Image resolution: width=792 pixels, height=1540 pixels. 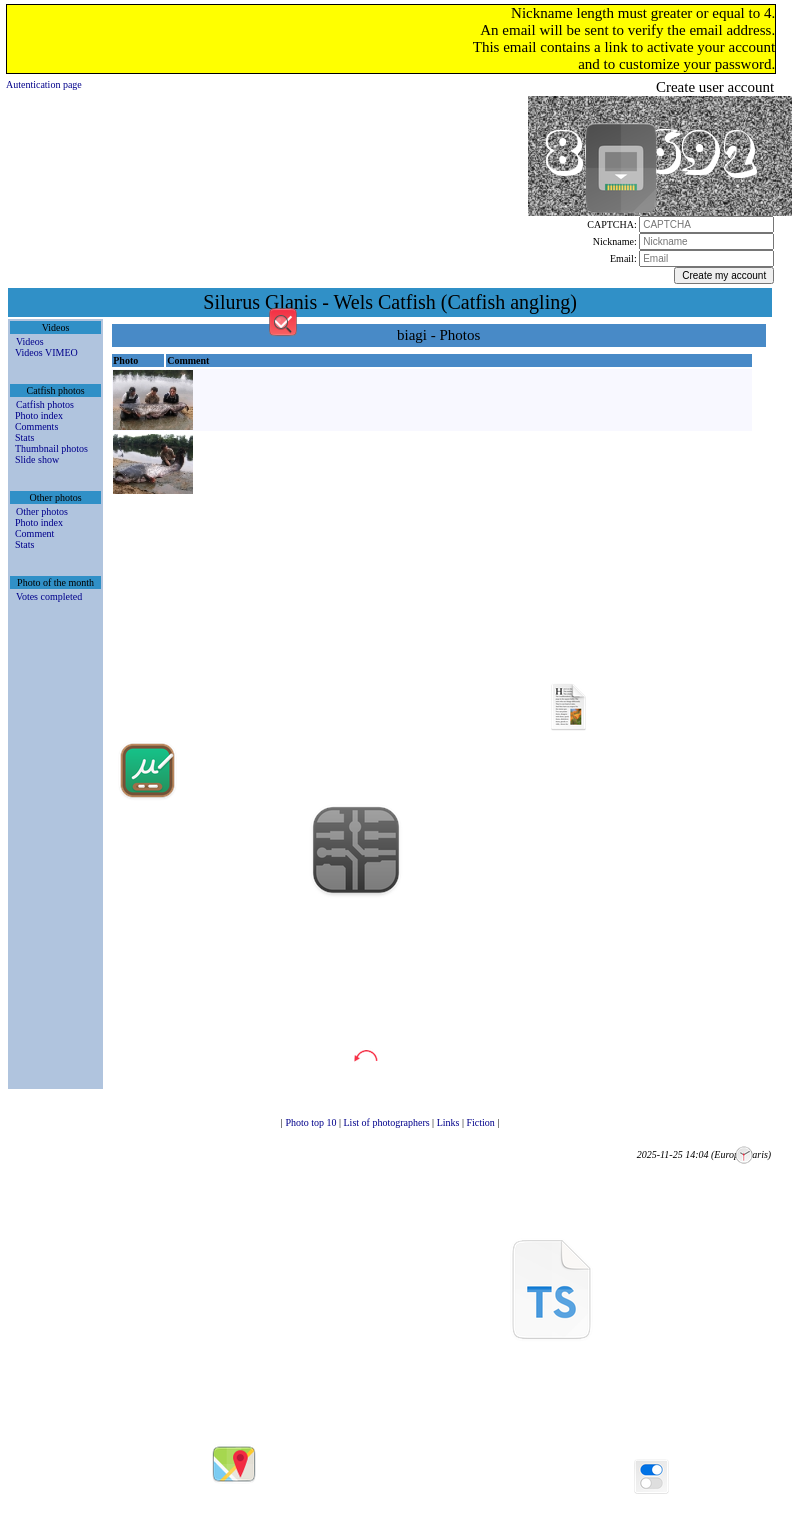 I want to click on open the maps application, so click(x=234, y=1464).